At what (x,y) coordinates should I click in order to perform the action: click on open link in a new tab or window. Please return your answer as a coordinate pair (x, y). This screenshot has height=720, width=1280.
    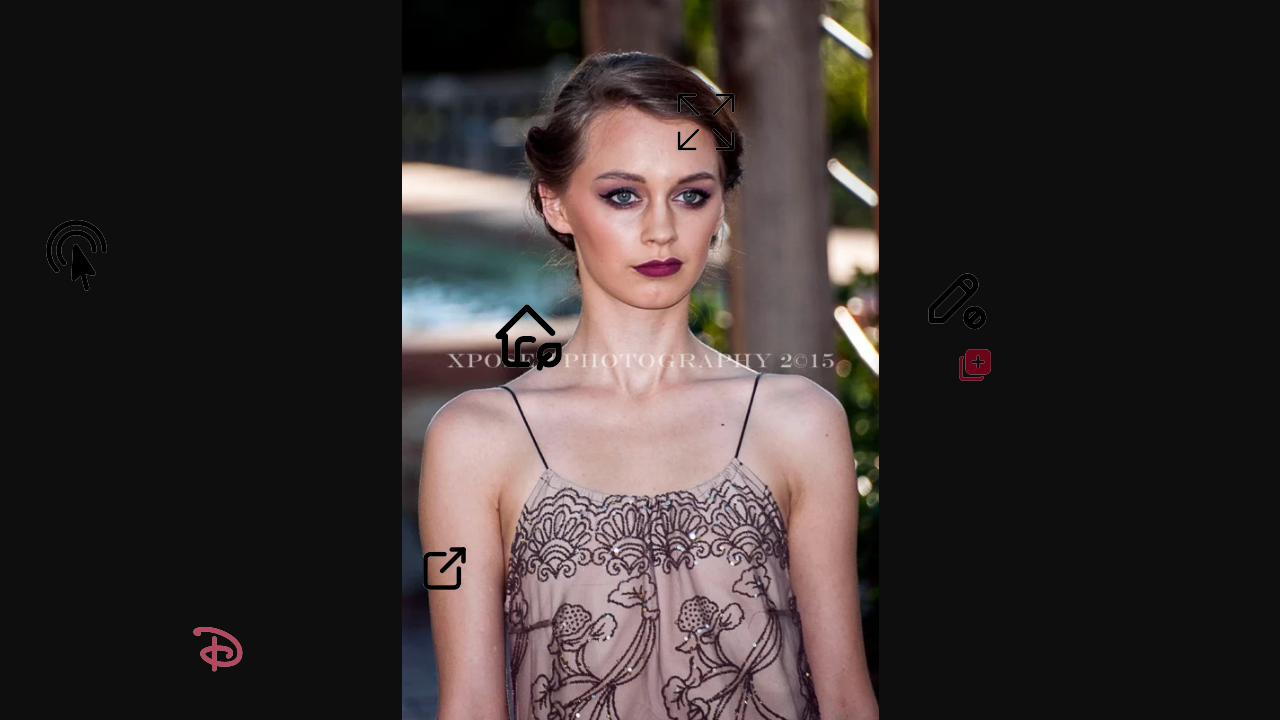
    Looking at the image, I should click on (444, 568).